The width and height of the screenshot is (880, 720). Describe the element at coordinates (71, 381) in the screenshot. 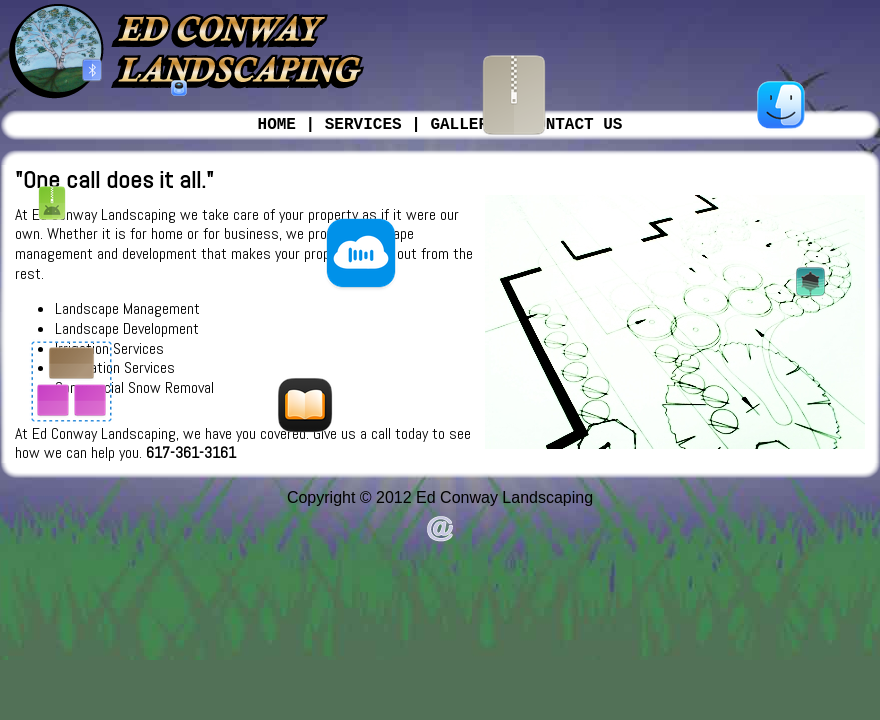

I see `select all items in the current view` at that location.